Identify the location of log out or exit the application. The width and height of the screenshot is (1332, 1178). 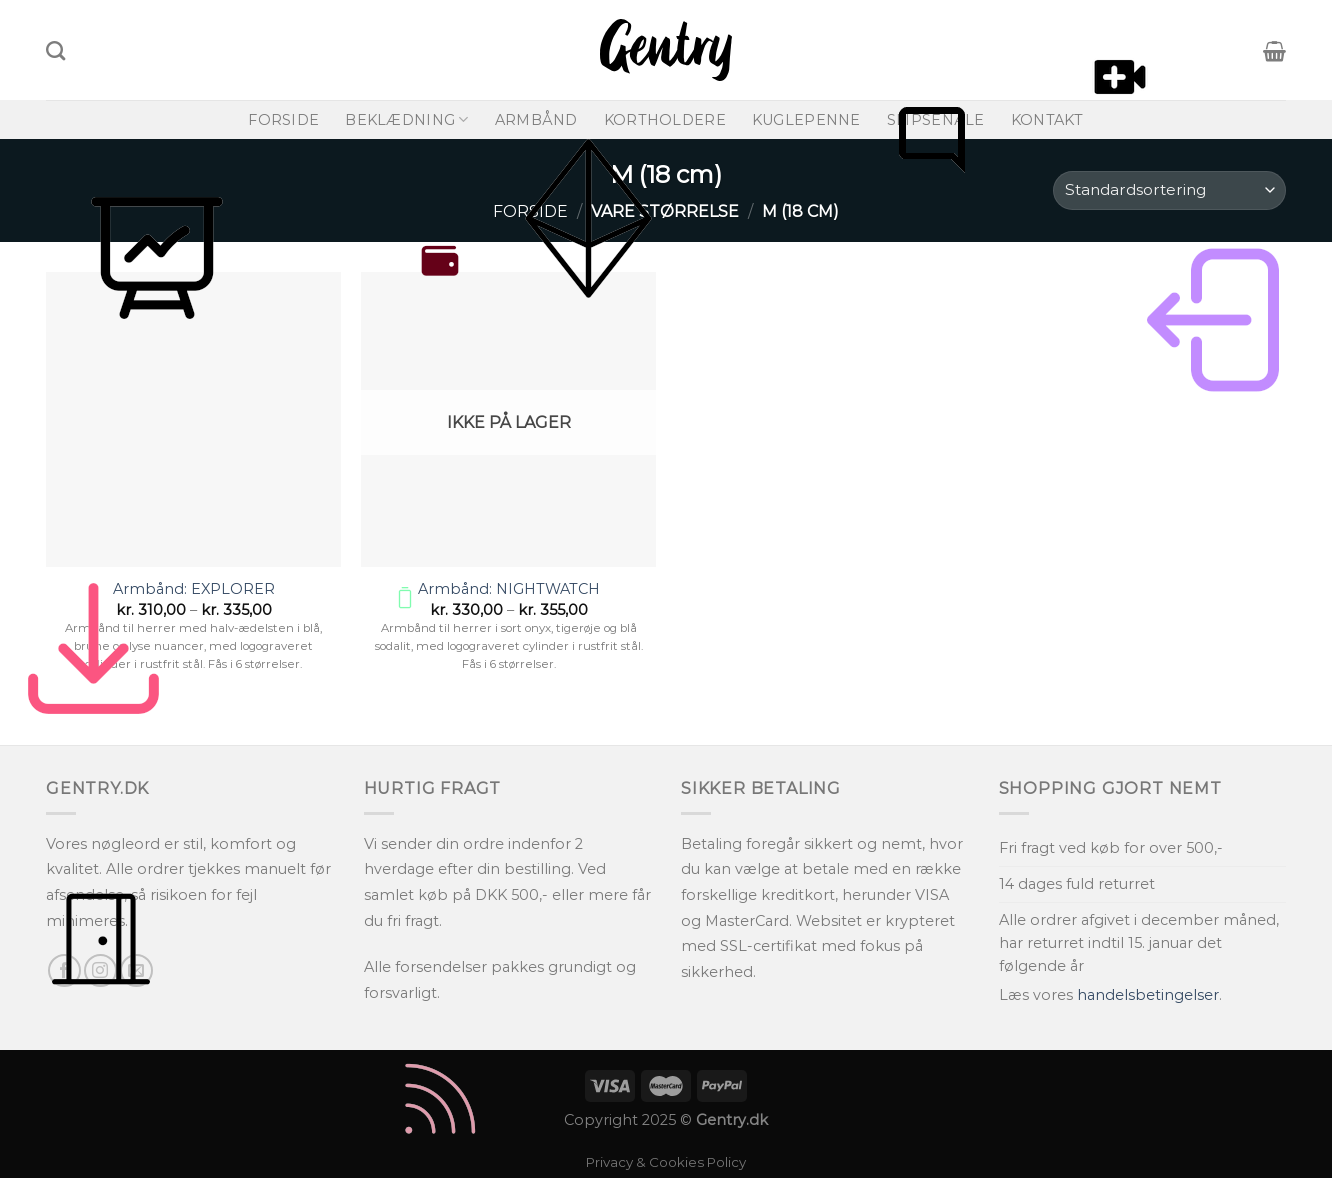
(101, 939).